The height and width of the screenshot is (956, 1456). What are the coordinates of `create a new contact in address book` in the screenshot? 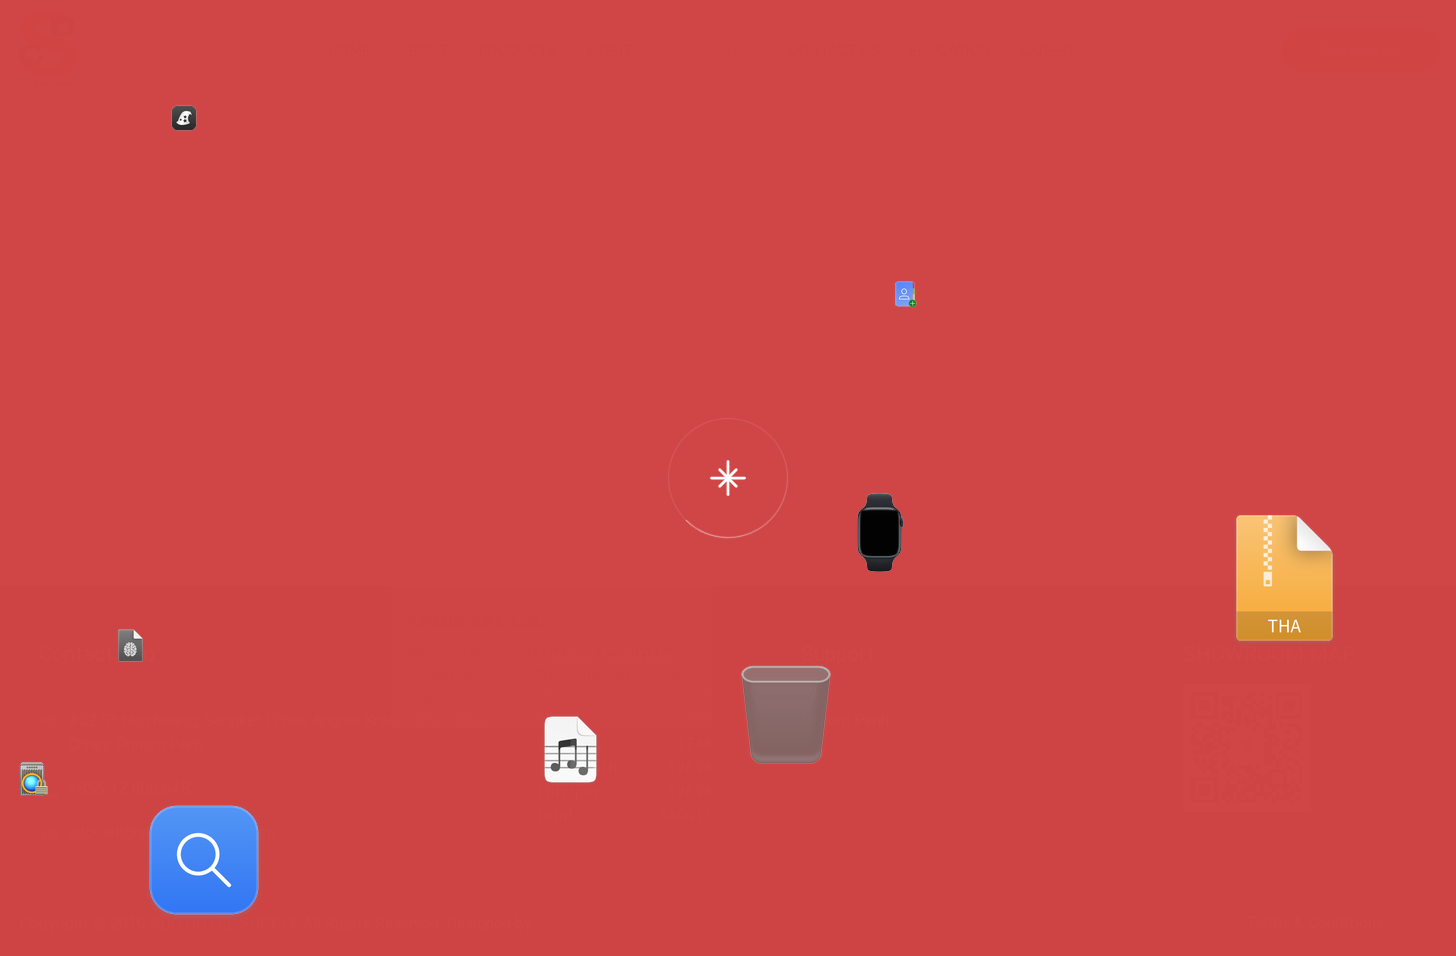 It's located at (905, 294).